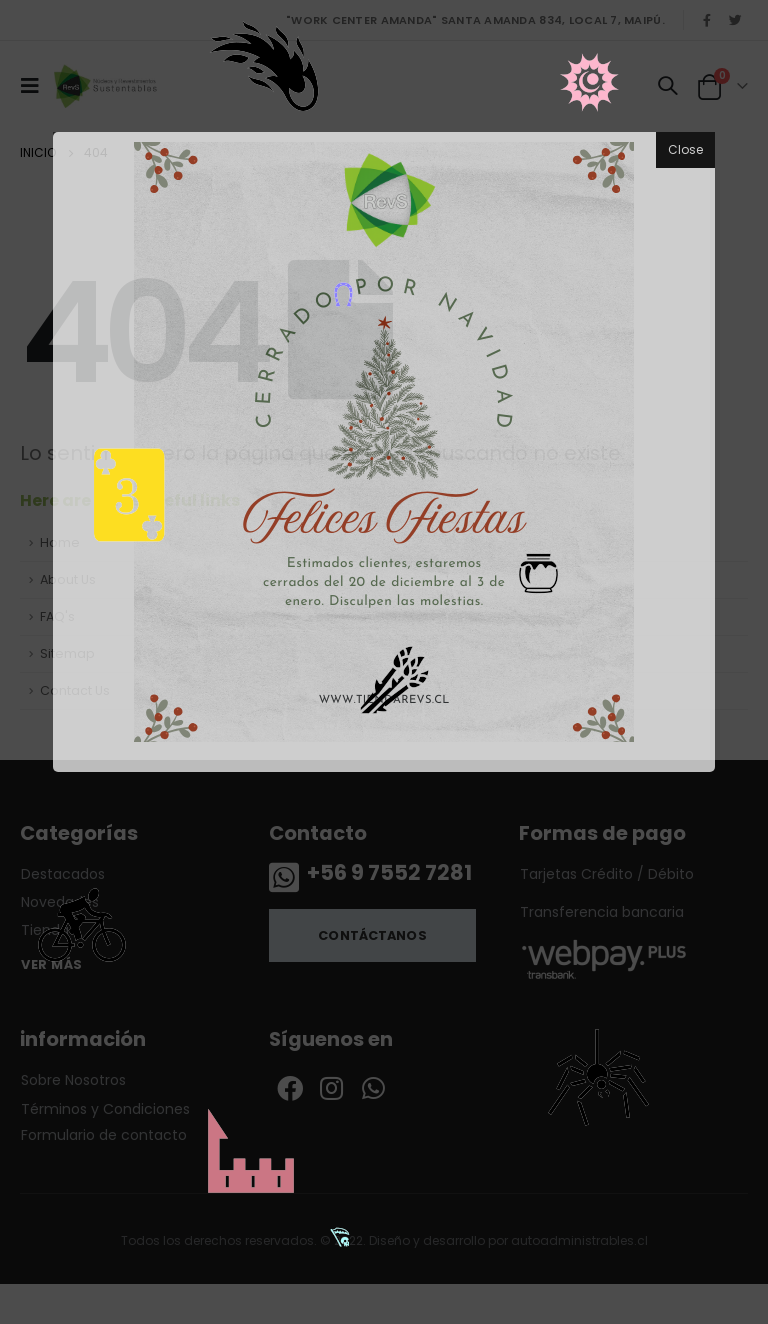  What do you see at coordinates (340, 1237) in the screenshot?
I see `death or game over state indicator` at bounding box center [340, 1237].